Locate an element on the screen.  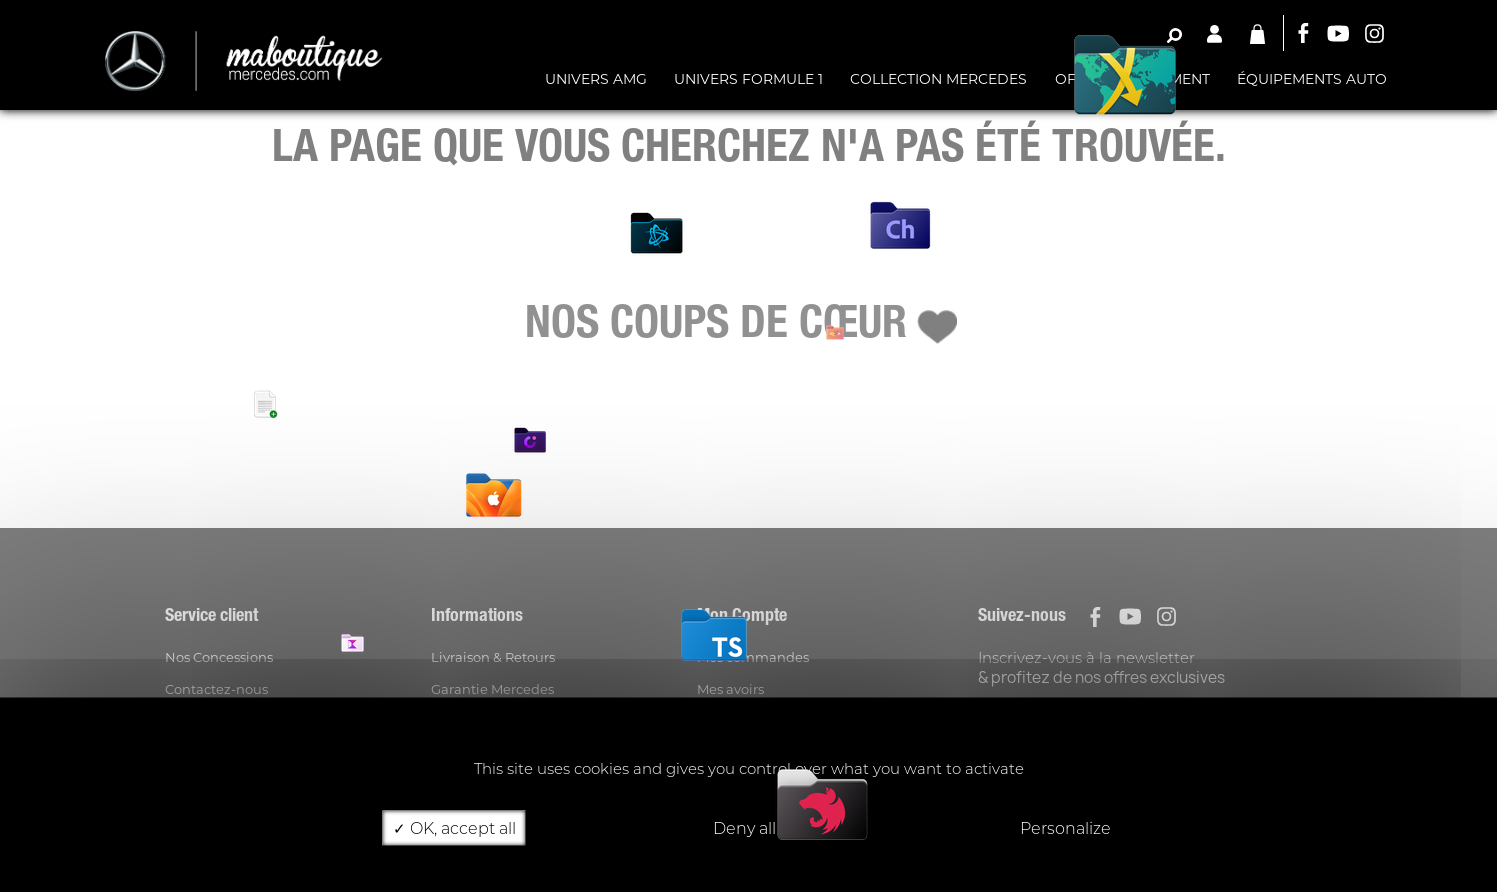
folder containing styled-components files is located at coordinates (835, 333).